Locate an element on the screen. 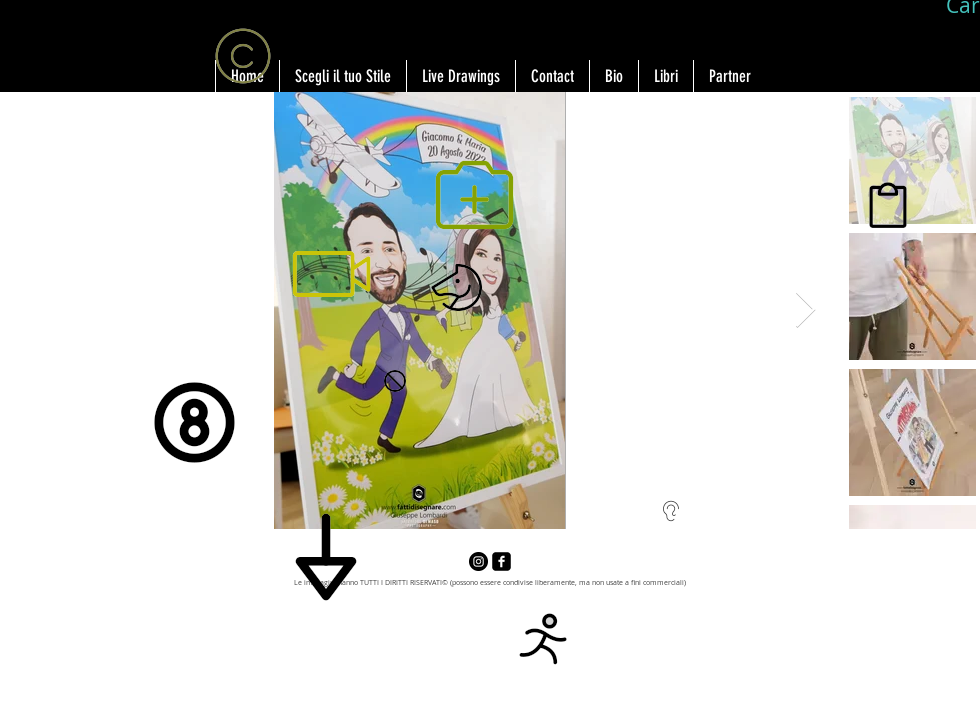  start video recording is located at coordinates (329, 274).